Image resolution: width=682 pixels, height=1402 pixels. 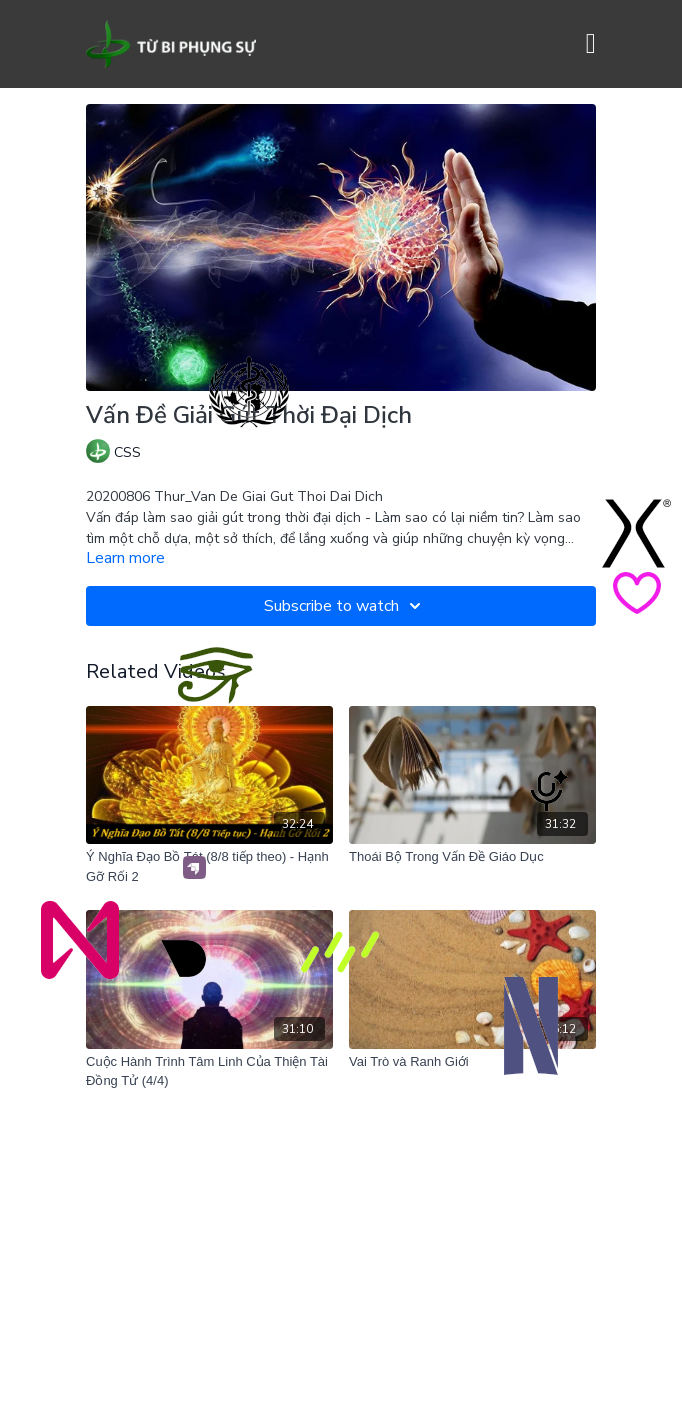 What do you see at coordinates (215, 675) in the screenshot?
I see `sphinx documentation generator logo` at bounding box center [215, 675].